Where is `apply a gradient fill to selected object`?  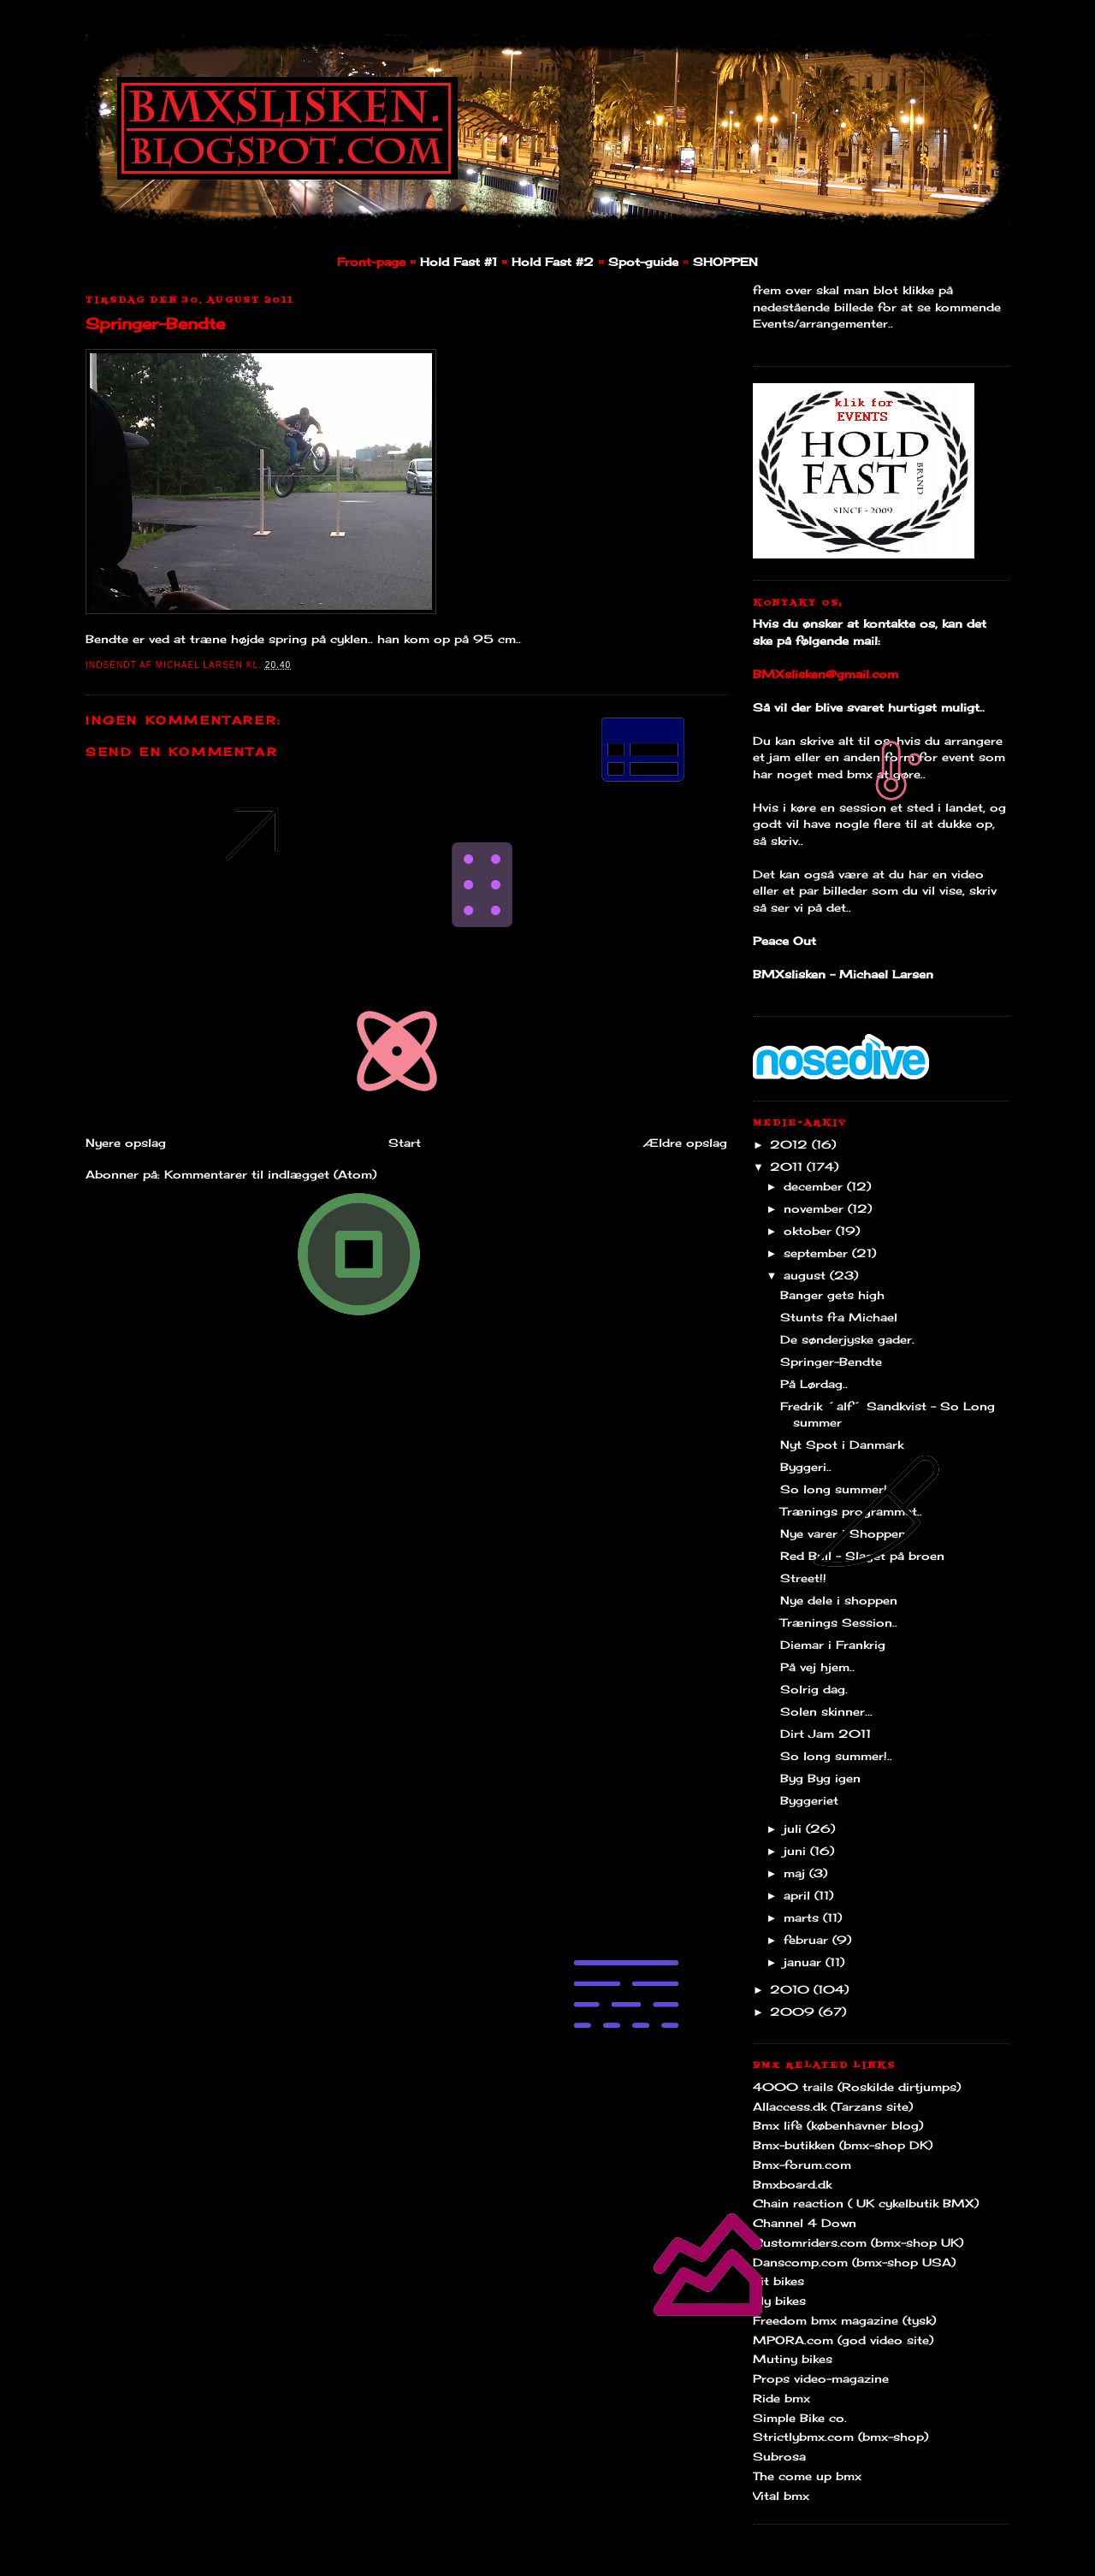 apply a gradient fill to selected object is located at coordinates (626, 1996).